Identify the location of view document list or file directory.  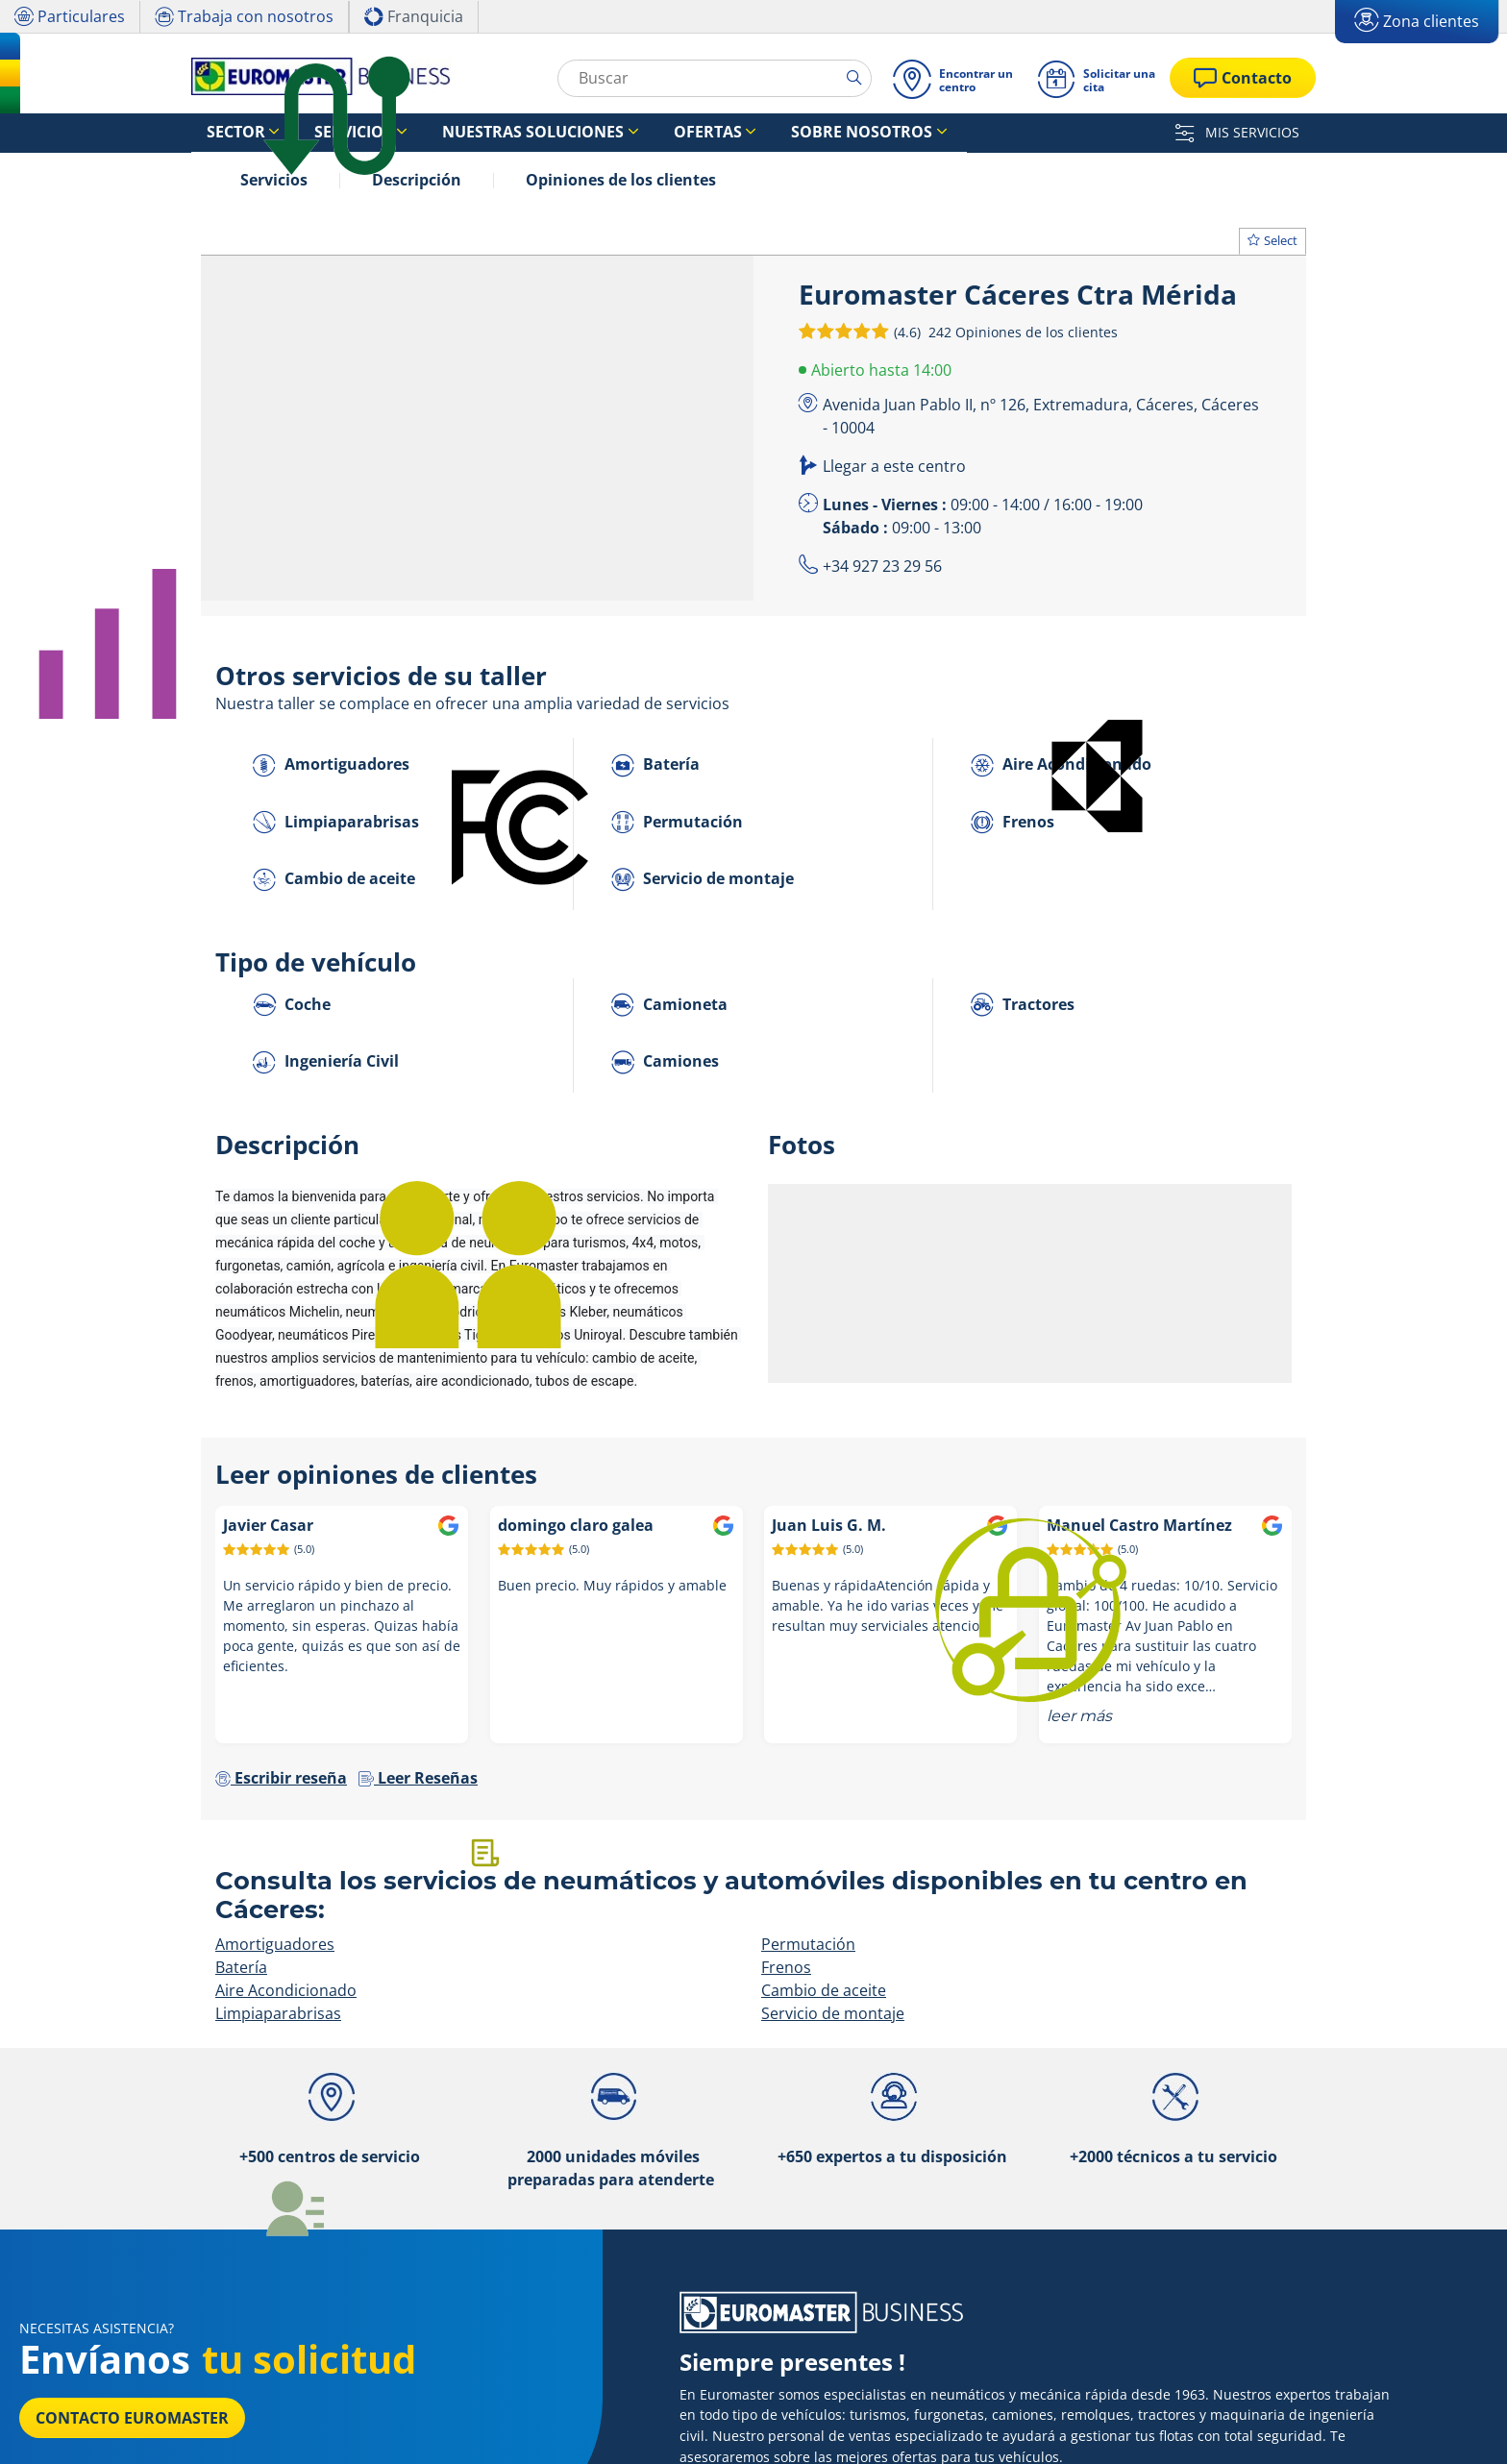
(485, 1853).